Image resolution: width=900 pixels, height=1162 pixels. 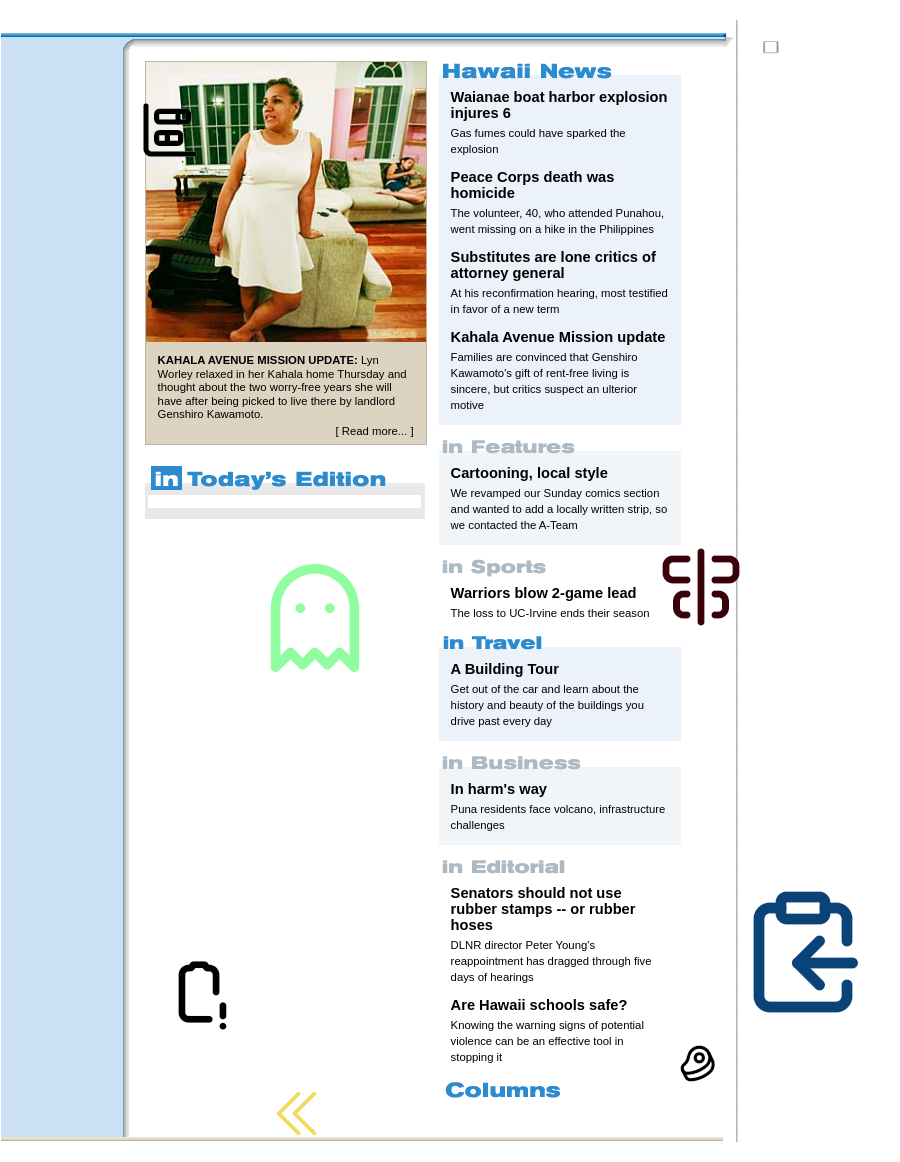 I want to click on indicates low battery warning, so click(x=199, y=992).